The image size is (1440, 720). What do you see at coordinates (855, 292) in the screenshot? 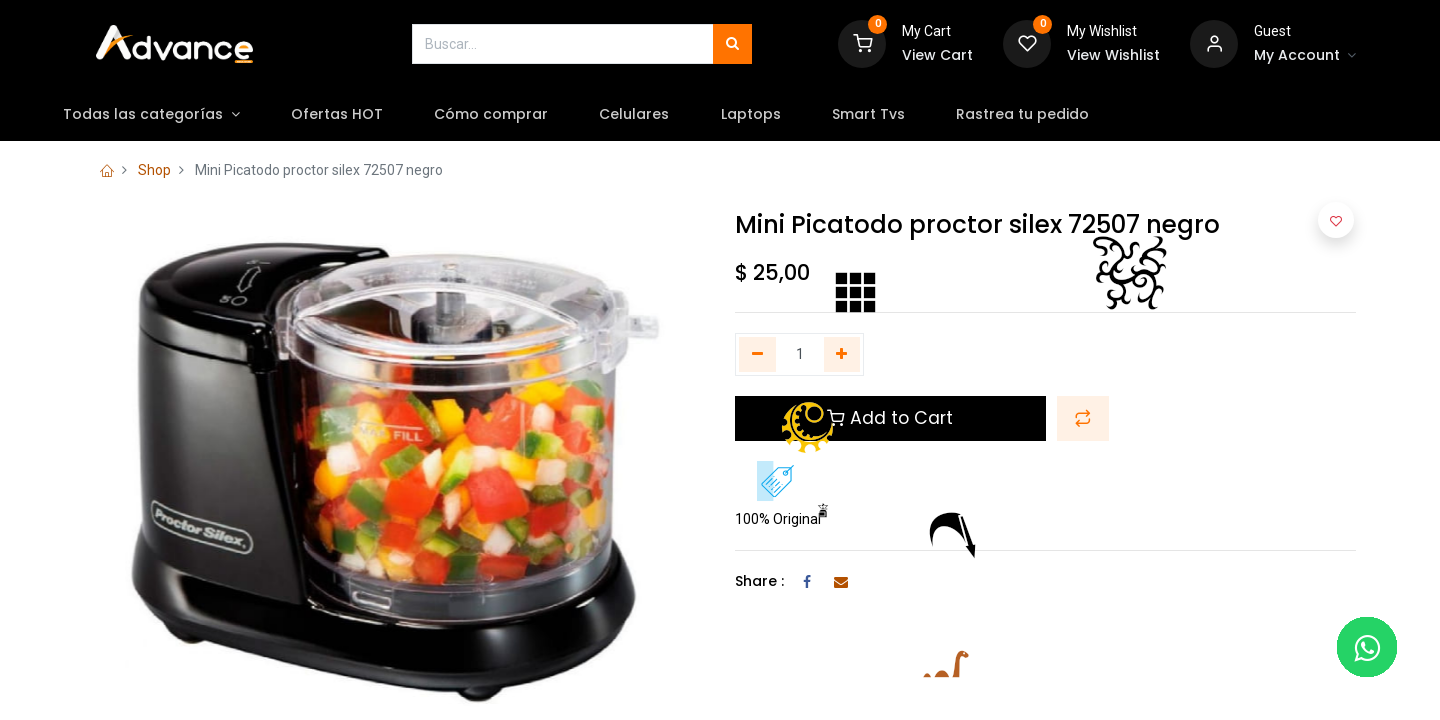
I see `view grid layout` at bounding box center [855, 292].